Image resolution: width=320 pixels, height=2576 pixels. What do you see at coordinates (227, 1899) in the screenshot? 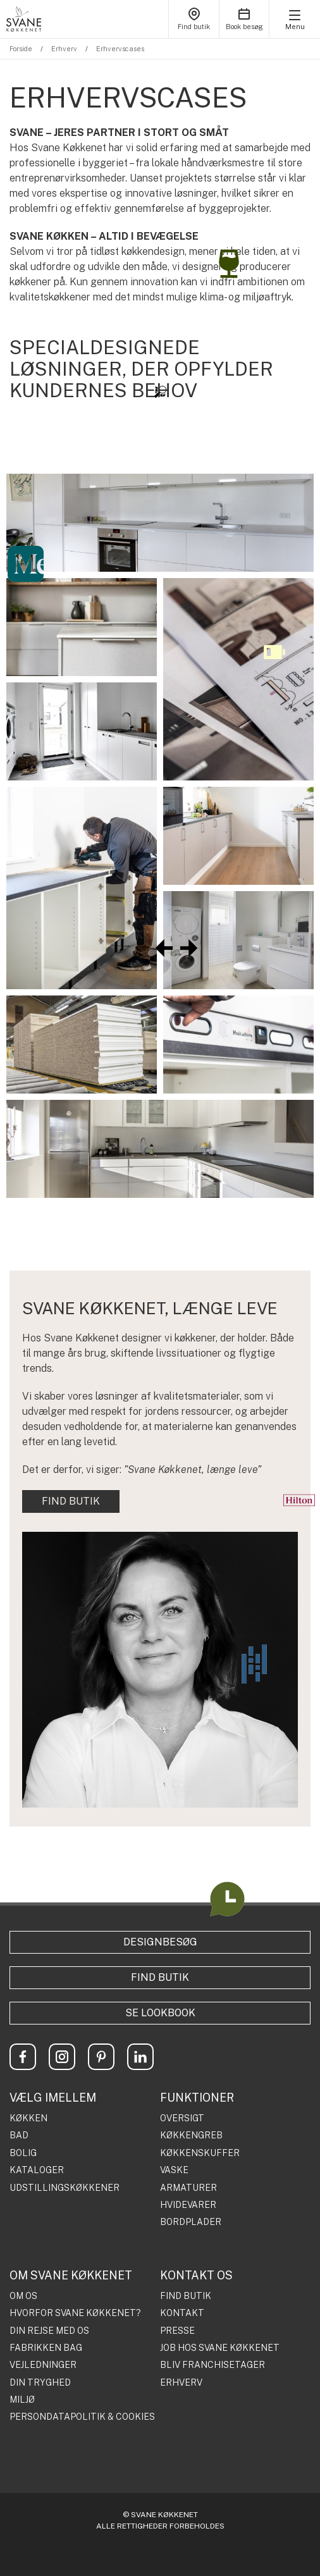
I see `view chat history` at bounding box center [227, 1899].